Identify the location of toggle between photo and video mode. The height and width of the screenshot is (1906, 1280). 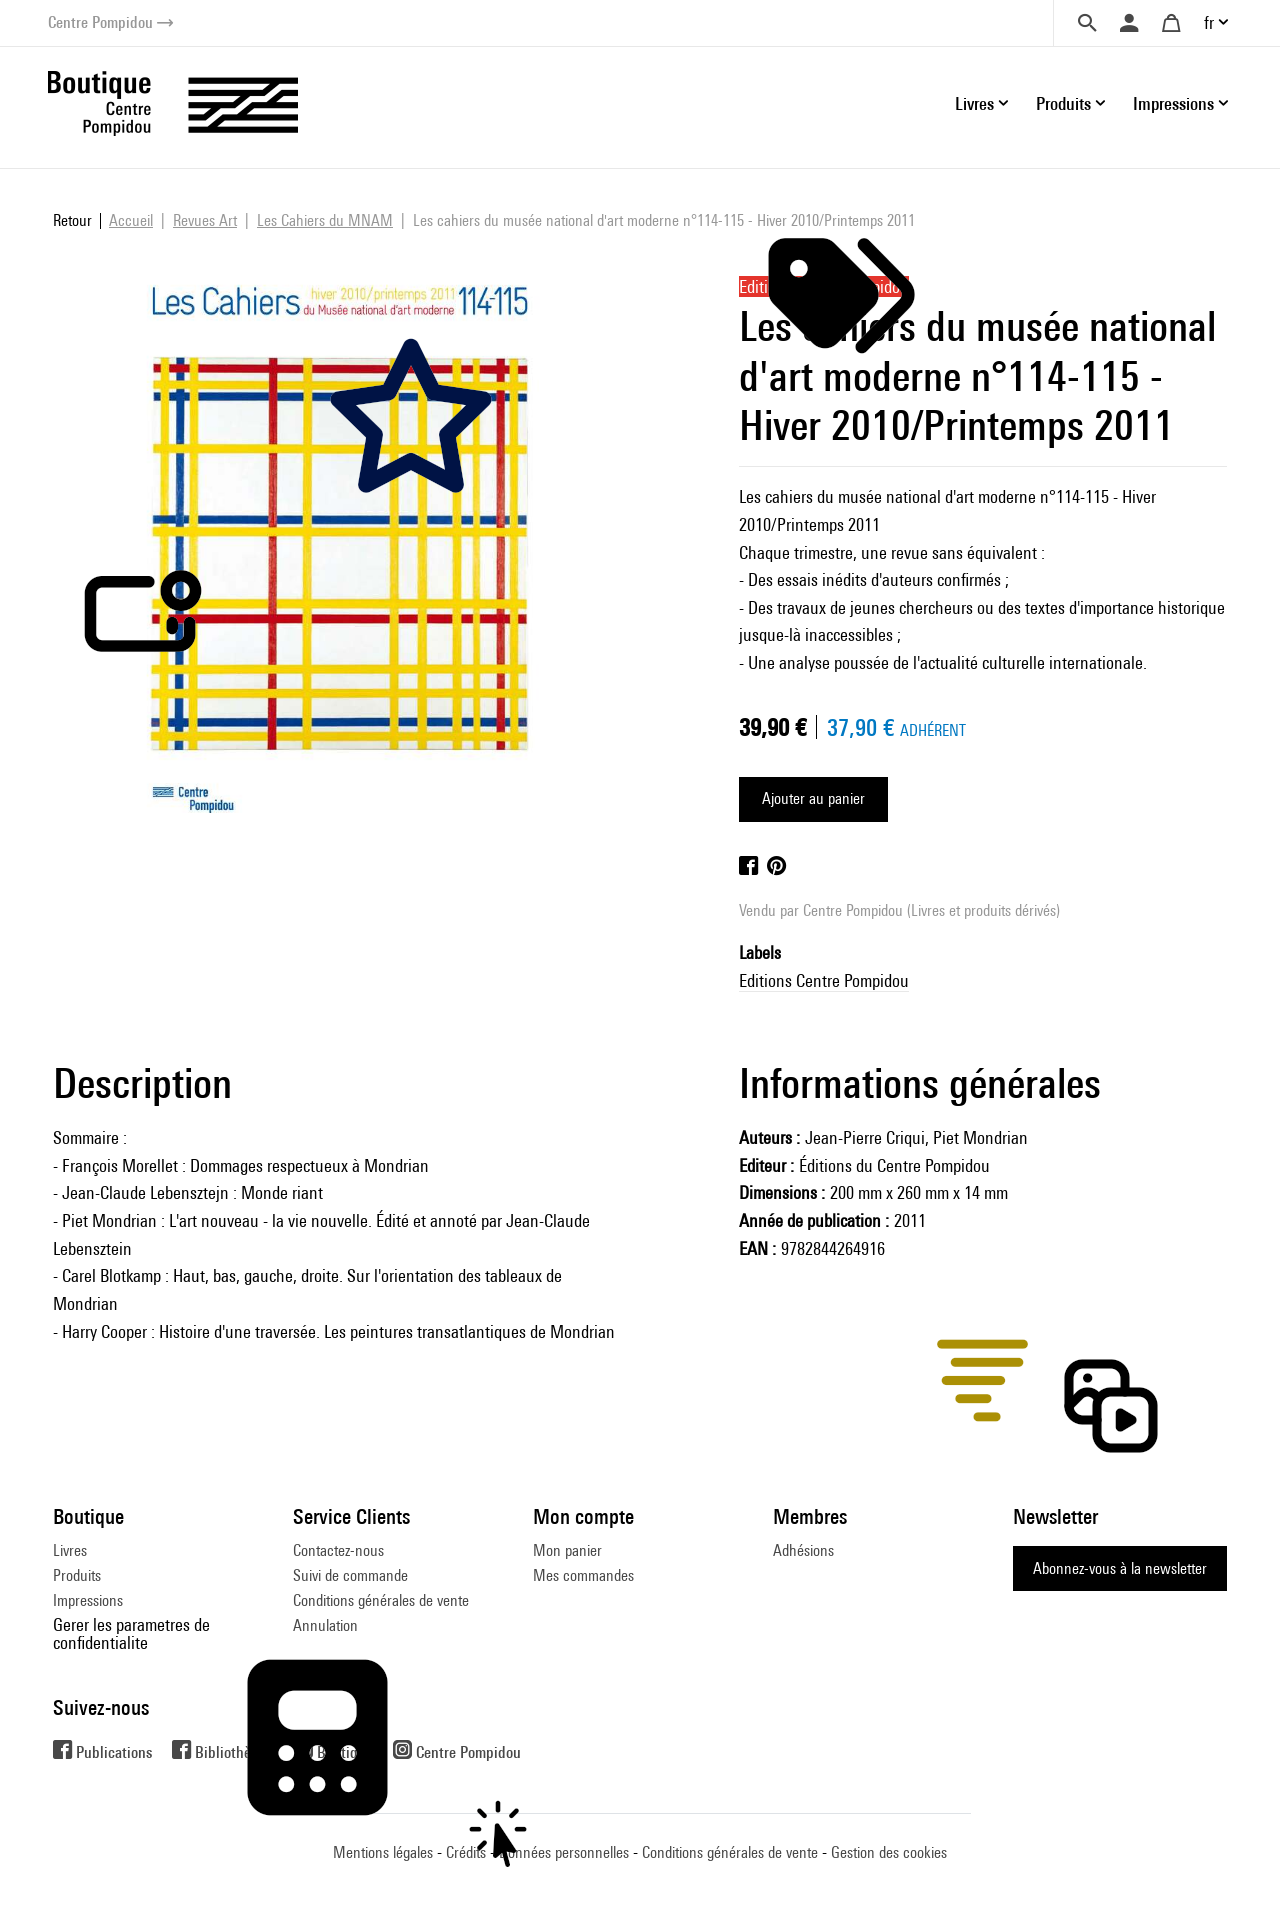
(1111, 1406).